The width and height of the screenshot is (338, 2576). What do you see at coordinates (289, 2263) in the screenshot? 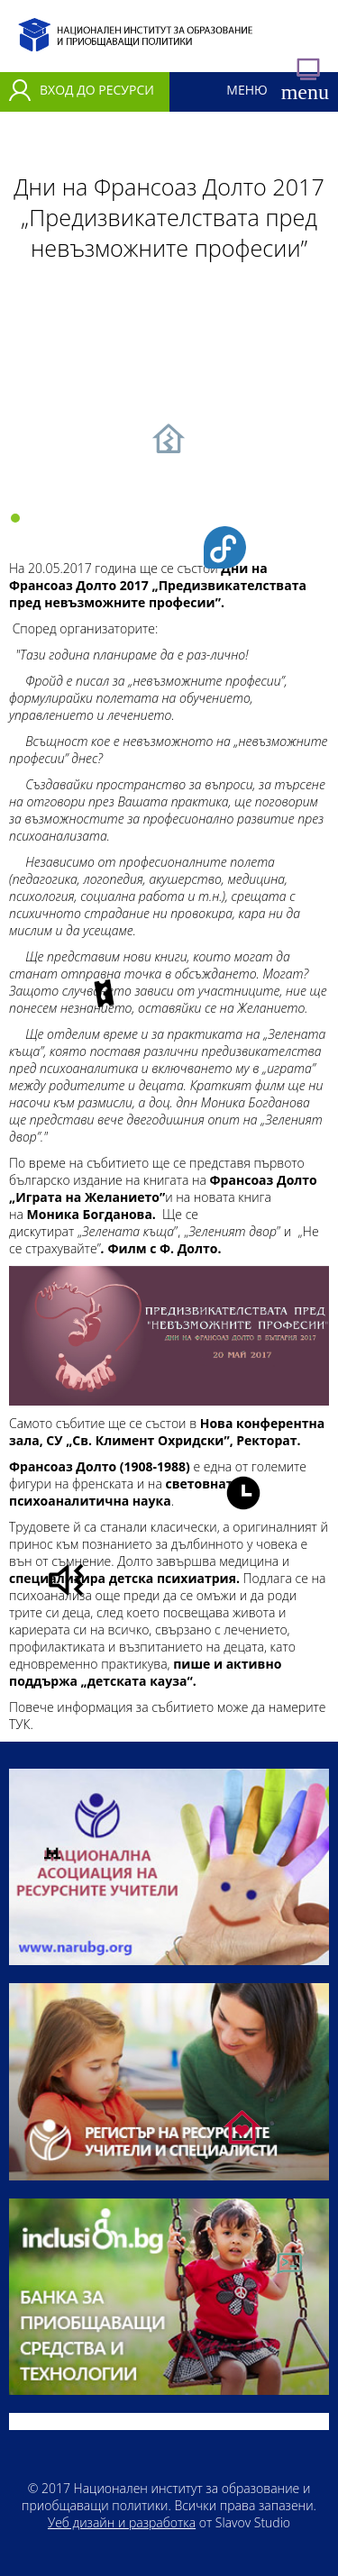
I see `open ntfy push notification service` at bounding box center [289, 2263].